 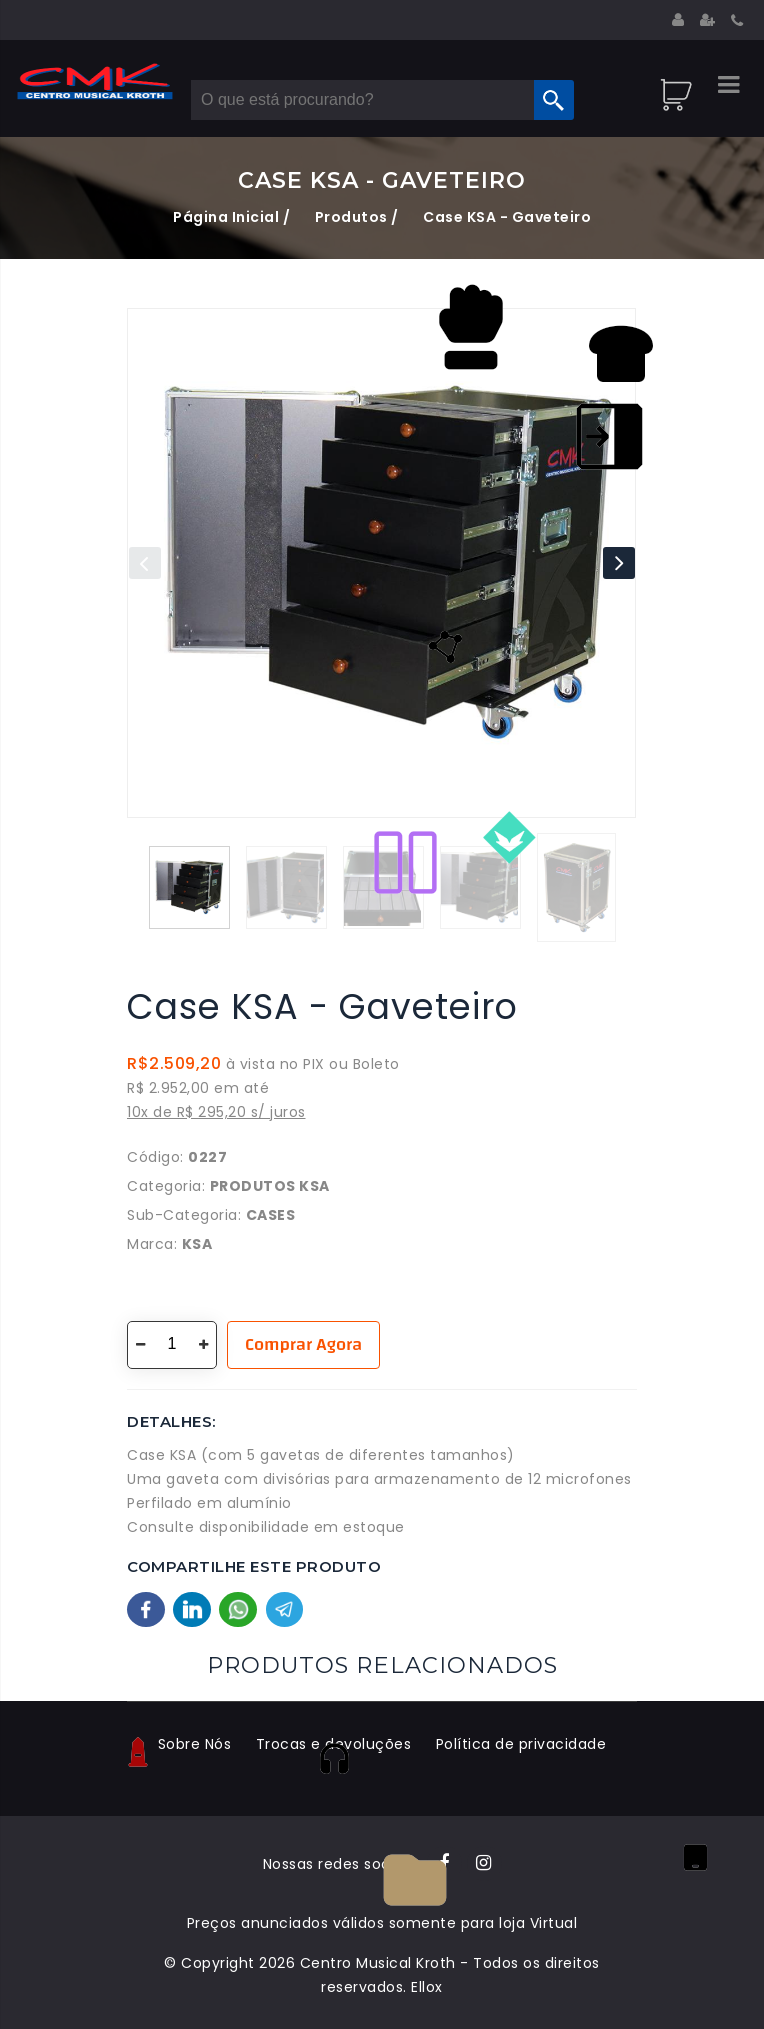 What do you see at coordinates (334, 1759) in the screenshot?
I see `listen to audio or music` at bounding box center [334, 1759].